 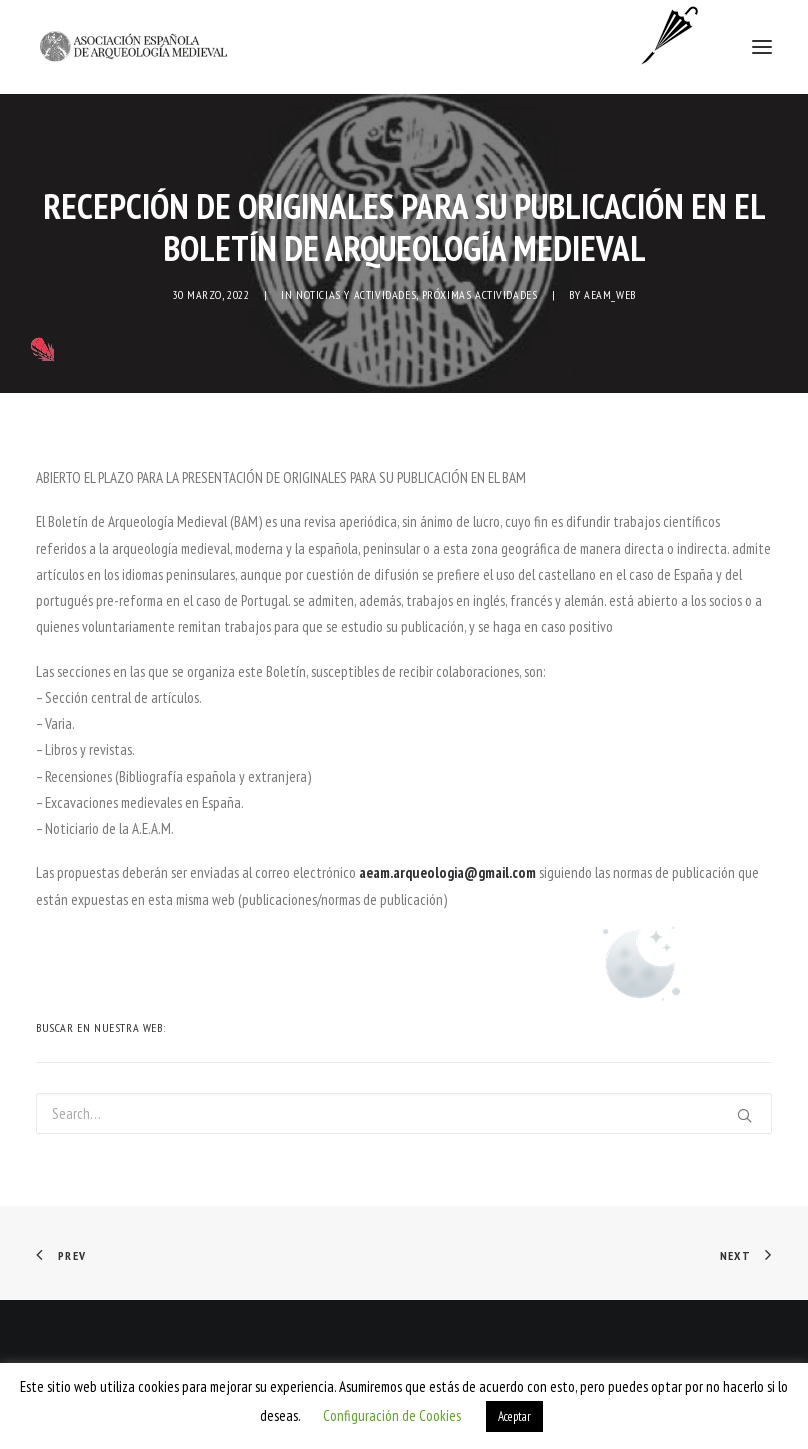 I want to click on drill tool or equipment icon, so click(x=42, y=349).